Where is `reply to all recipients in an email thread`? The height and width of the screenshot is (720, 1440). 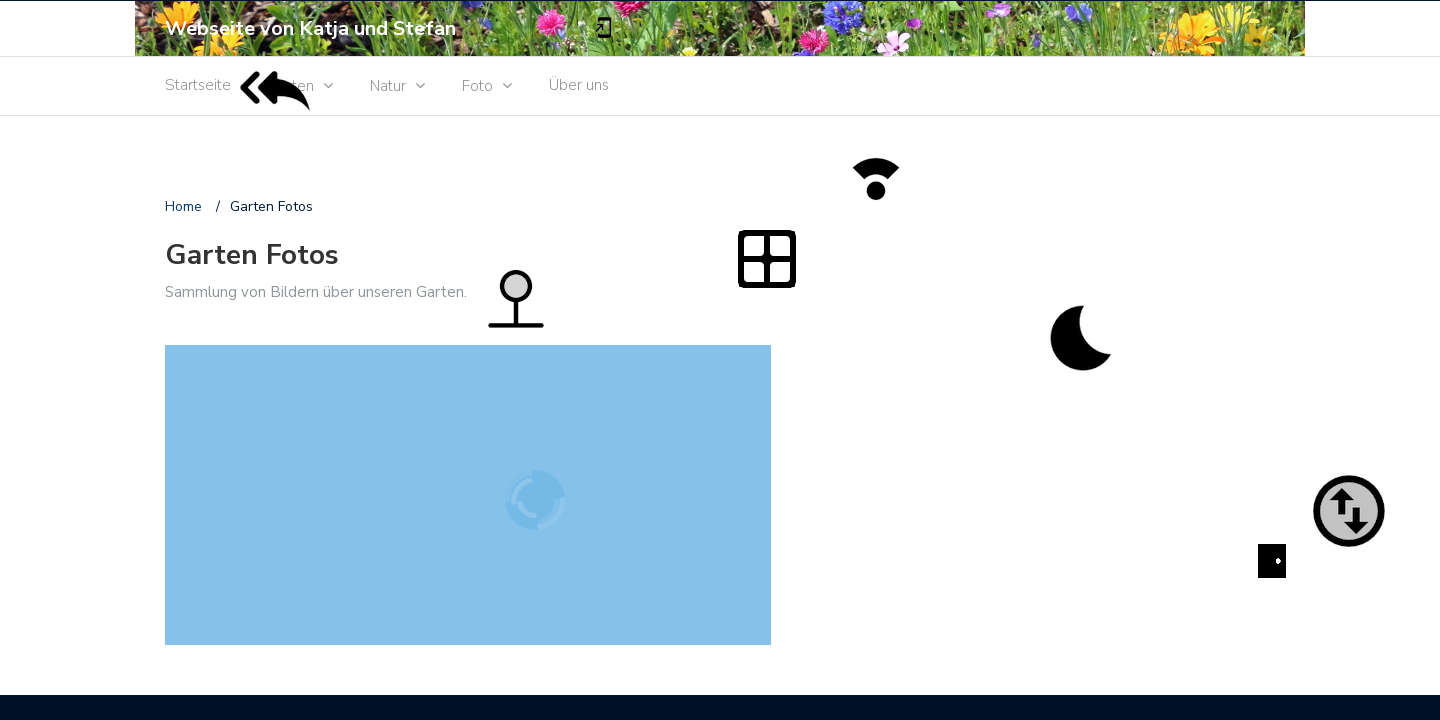
reply to all recipients in an email thread is located at coordinates (274, 87).